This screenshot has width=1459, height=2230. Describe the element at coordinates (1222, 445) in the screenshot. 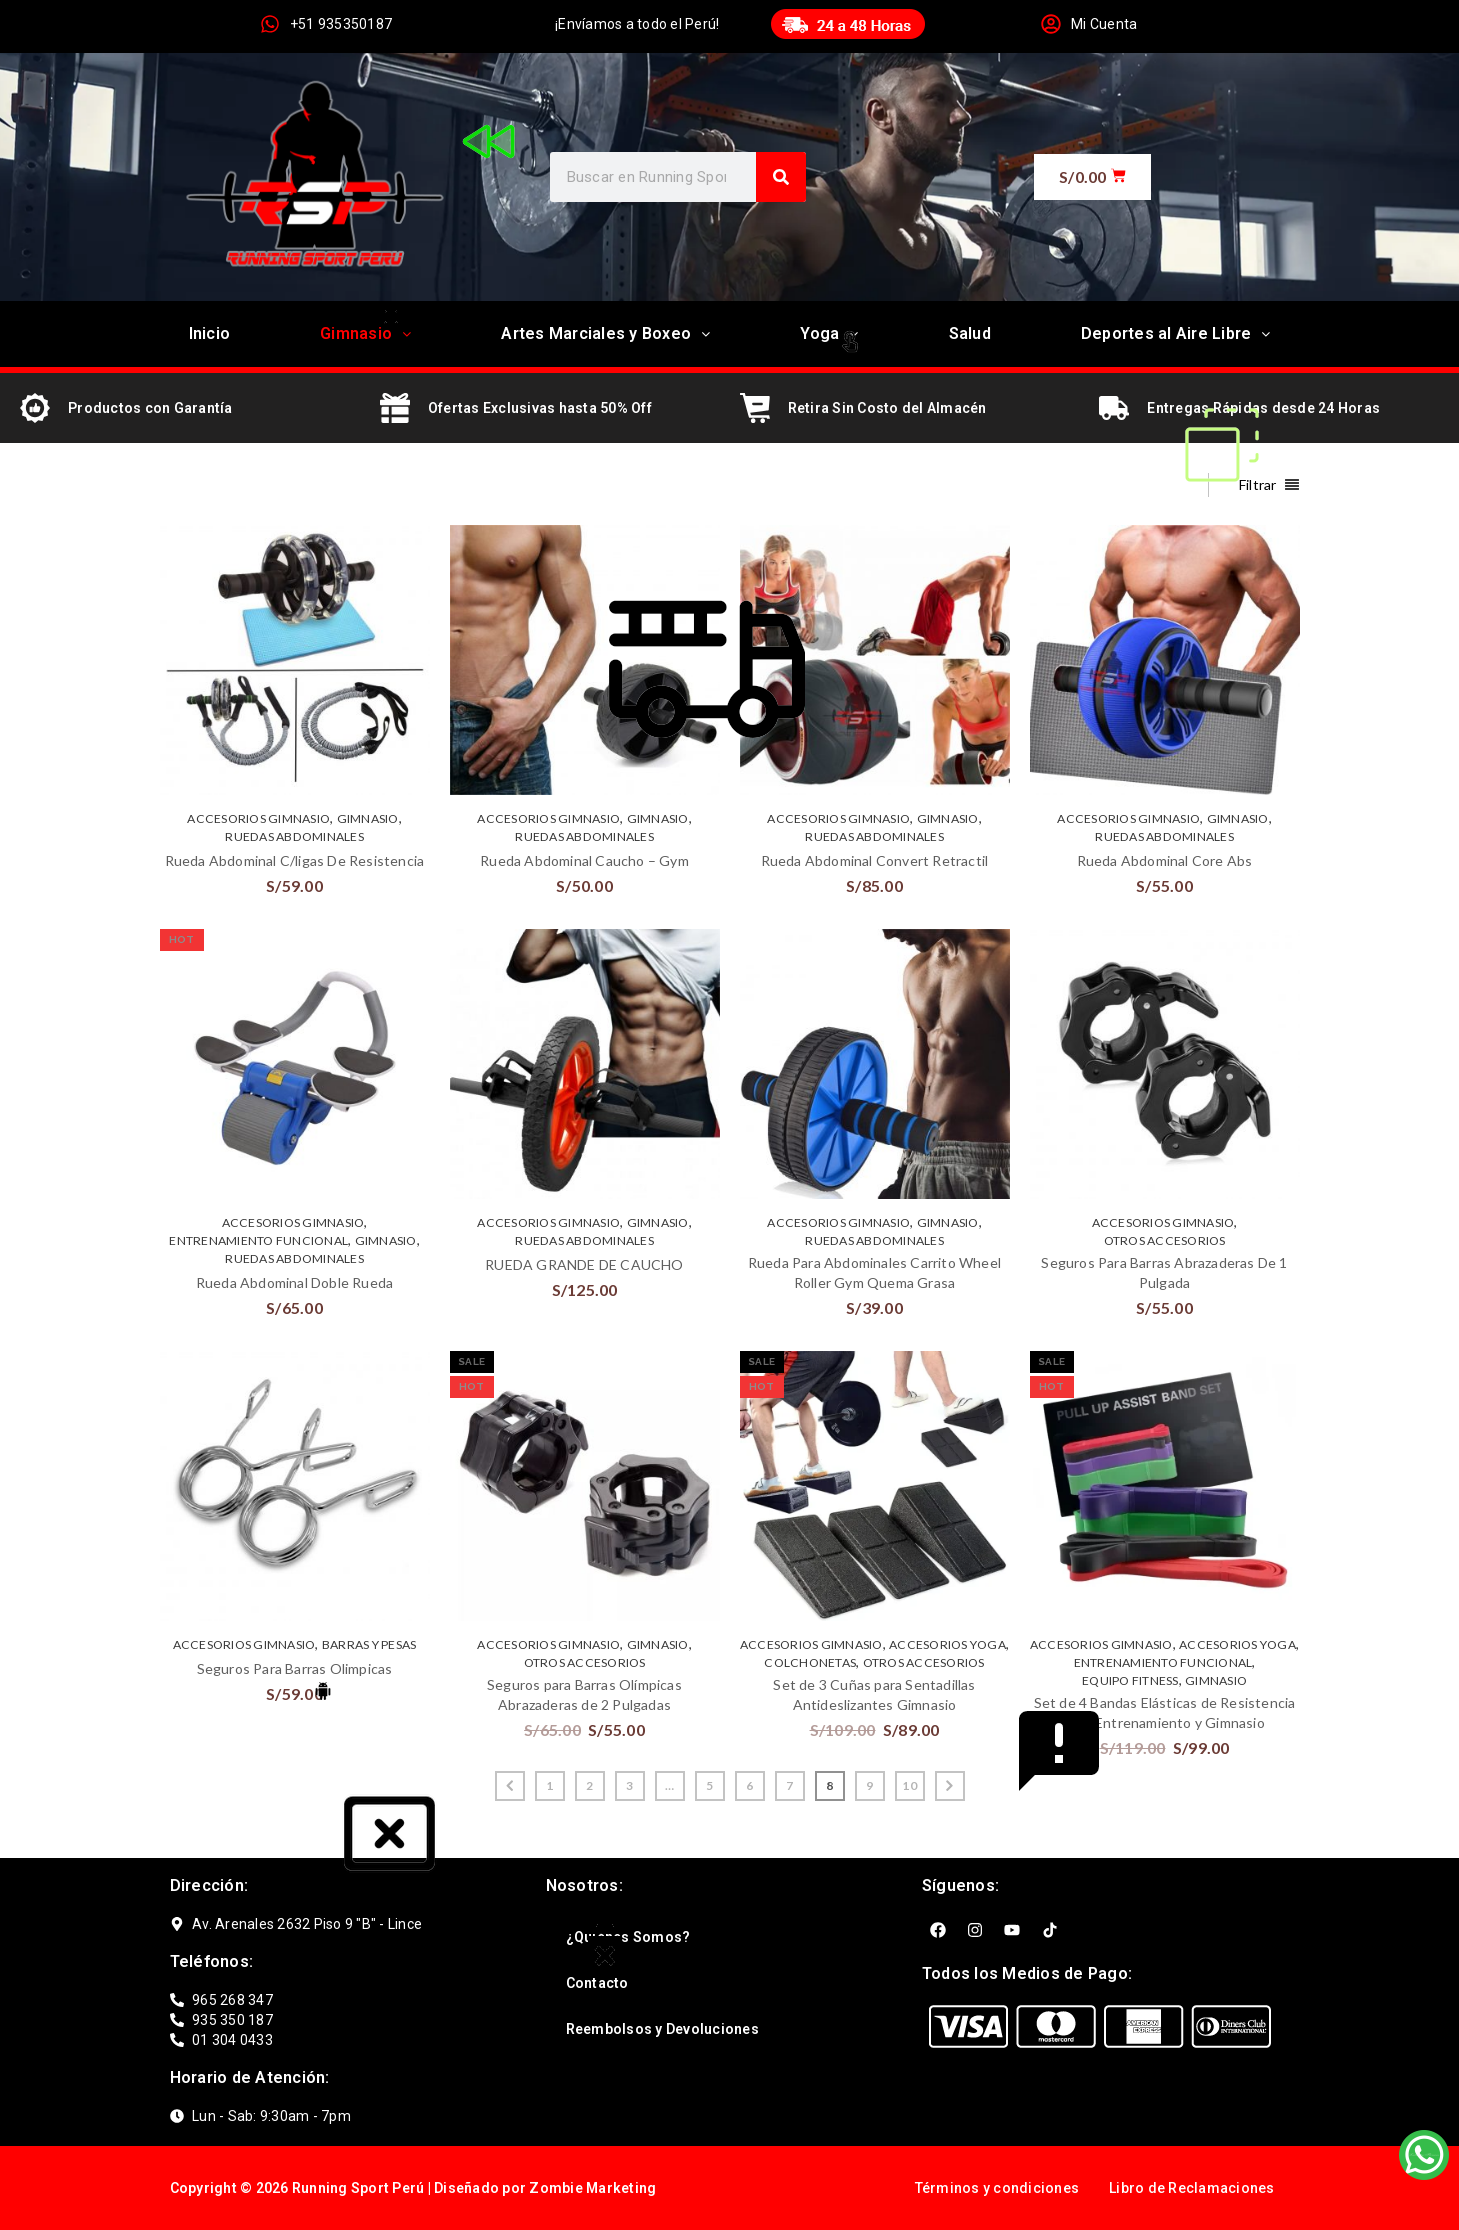

I see `send selection to background layer` at that location.